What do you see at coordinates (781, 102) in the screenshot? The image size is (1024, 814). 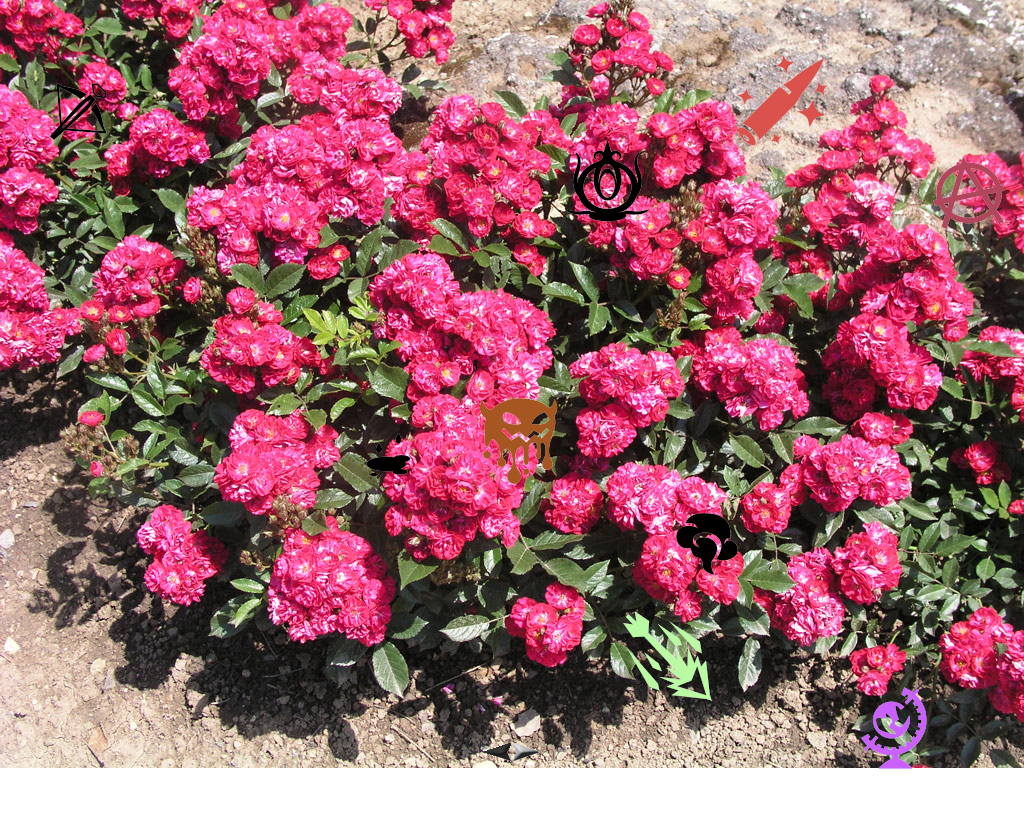 I see `special ammunition or power-up item` at bounding box center [781, 102].